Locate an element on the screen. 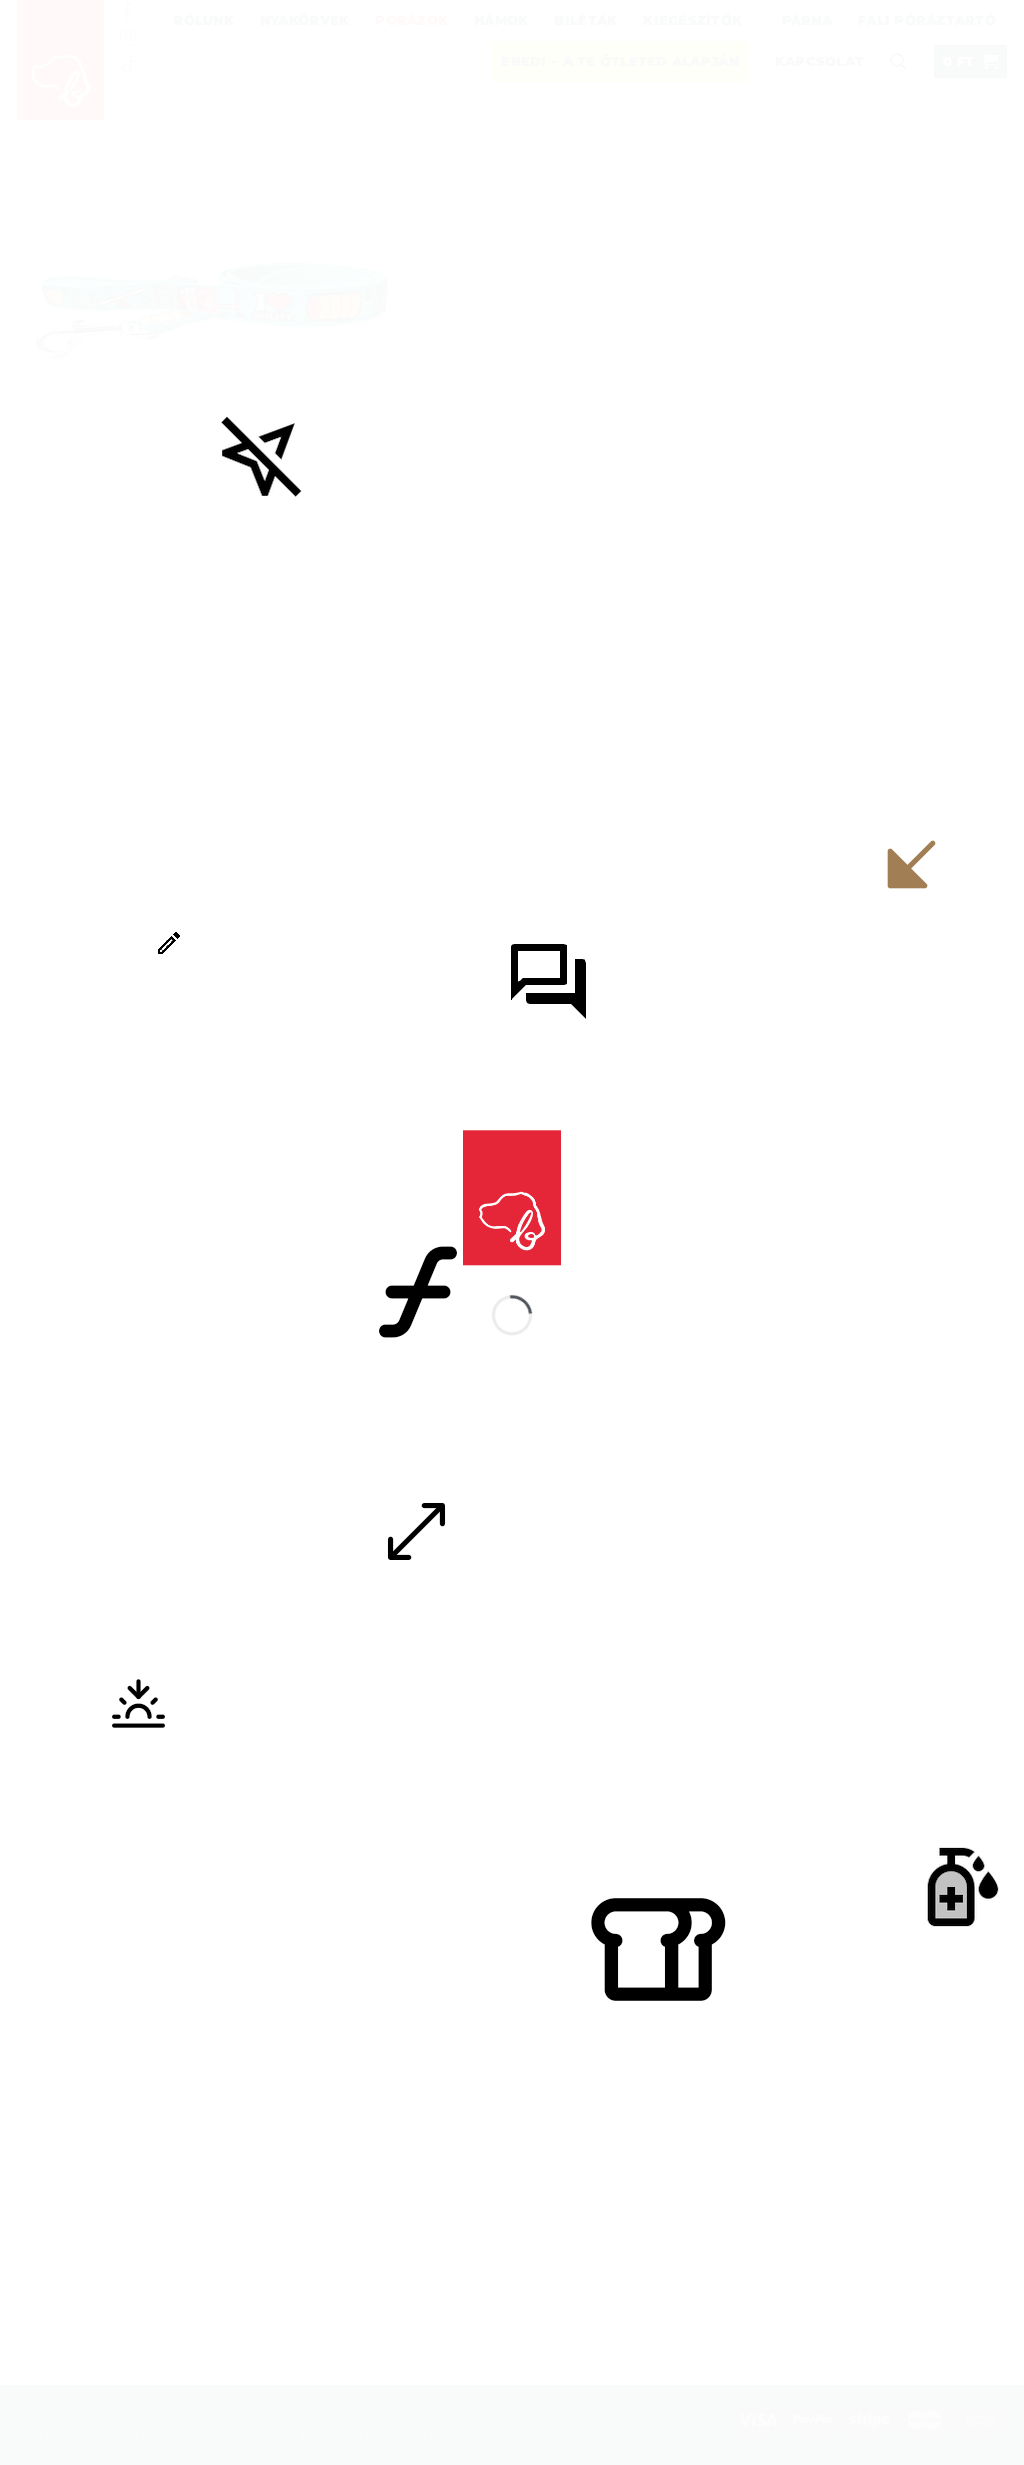 The width and height of the screenshot is (1024, 2465). access hand sanitizer station information is located at coordinates (959, 1887).